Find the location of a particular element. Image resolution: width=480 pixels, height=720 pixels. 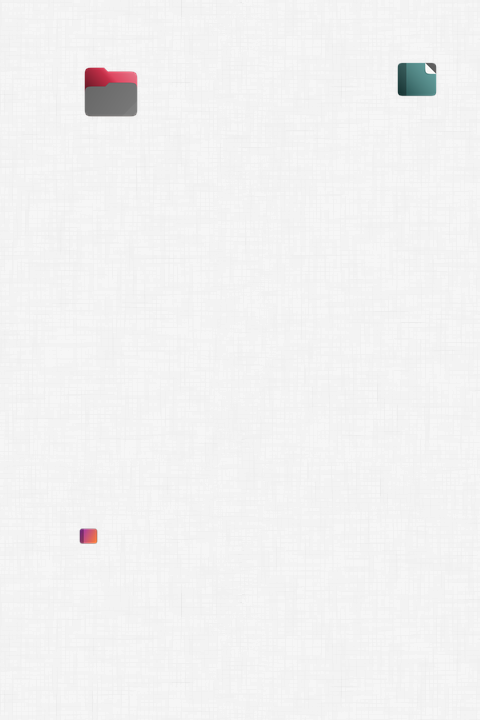

change desktop wallpaper settings is located at coordinates (417, 78).